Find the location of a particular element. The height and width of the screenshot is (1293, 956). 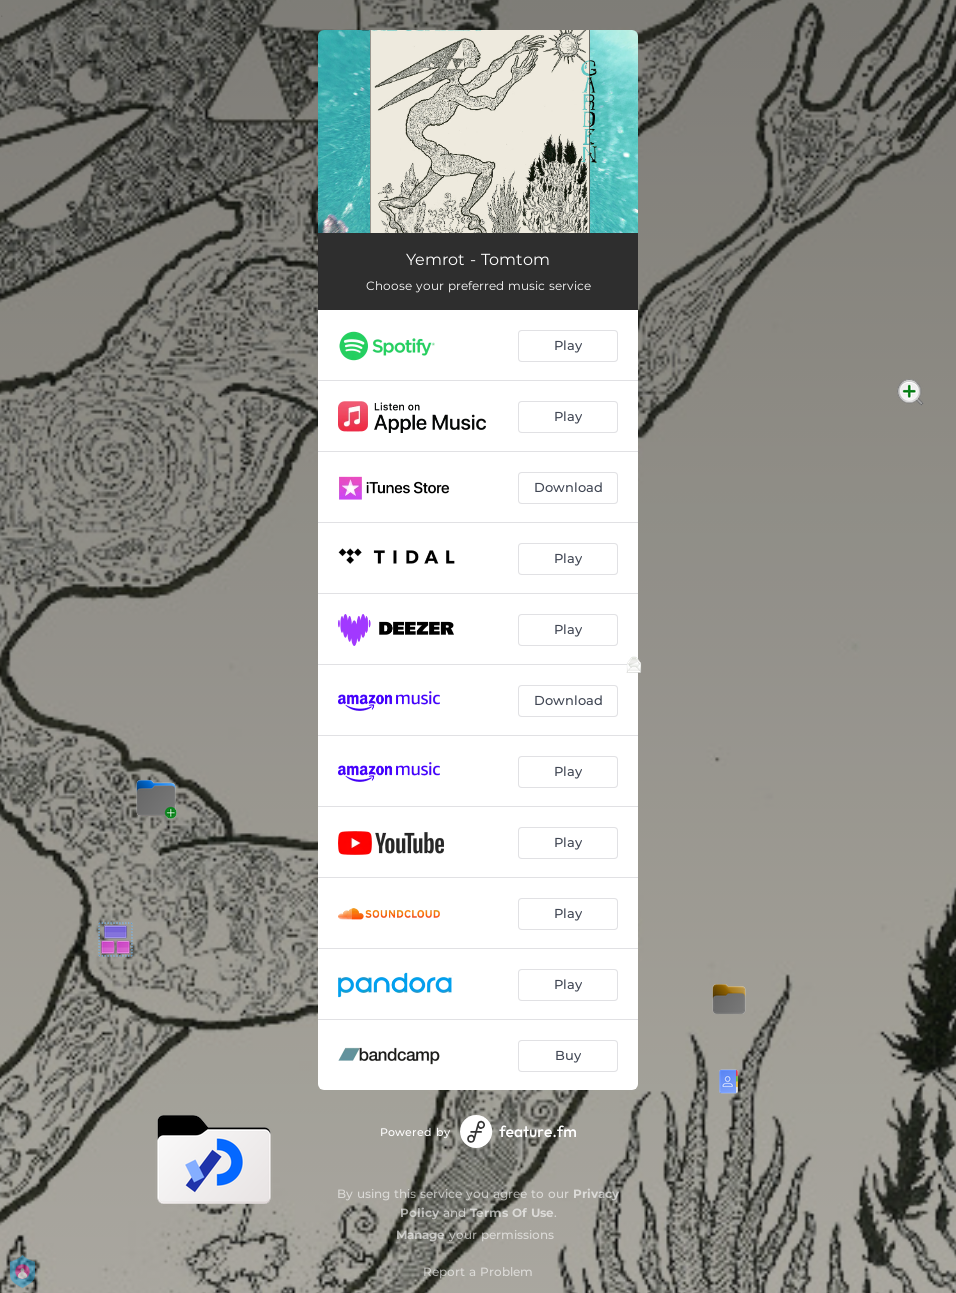

create a new folder is located at coordinates (156, 798).